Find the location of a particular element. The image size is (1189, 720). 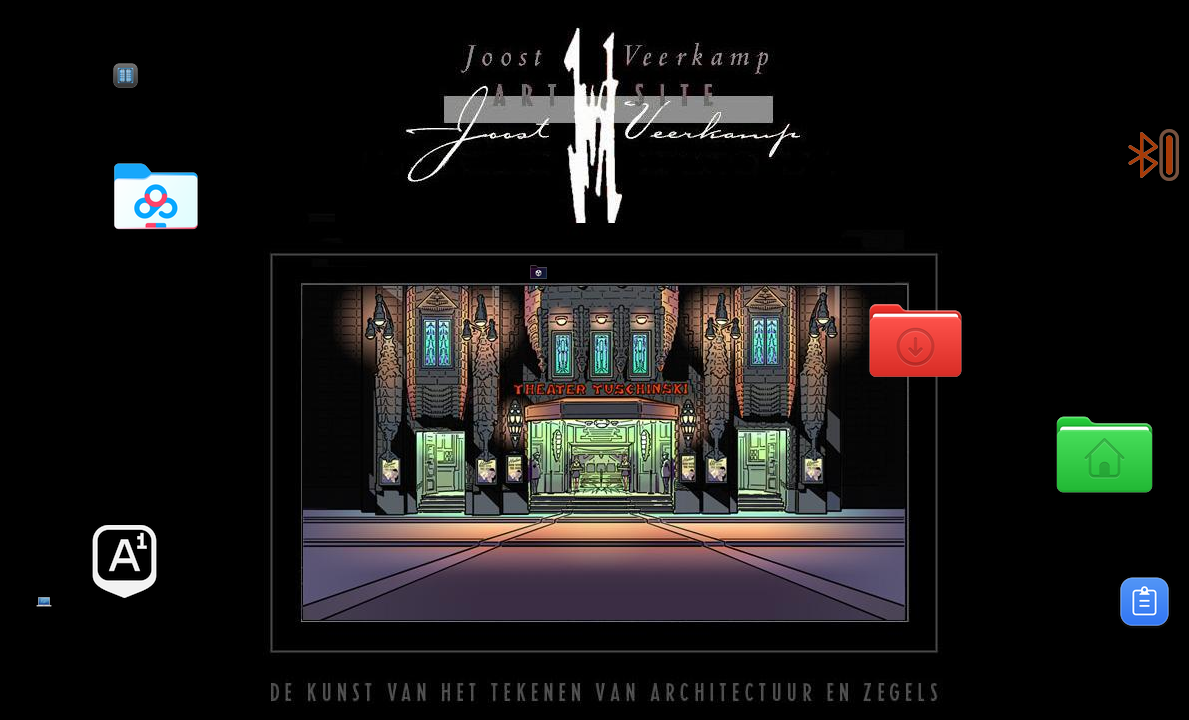

open unity project files folder is located at coordinates (538, 272).